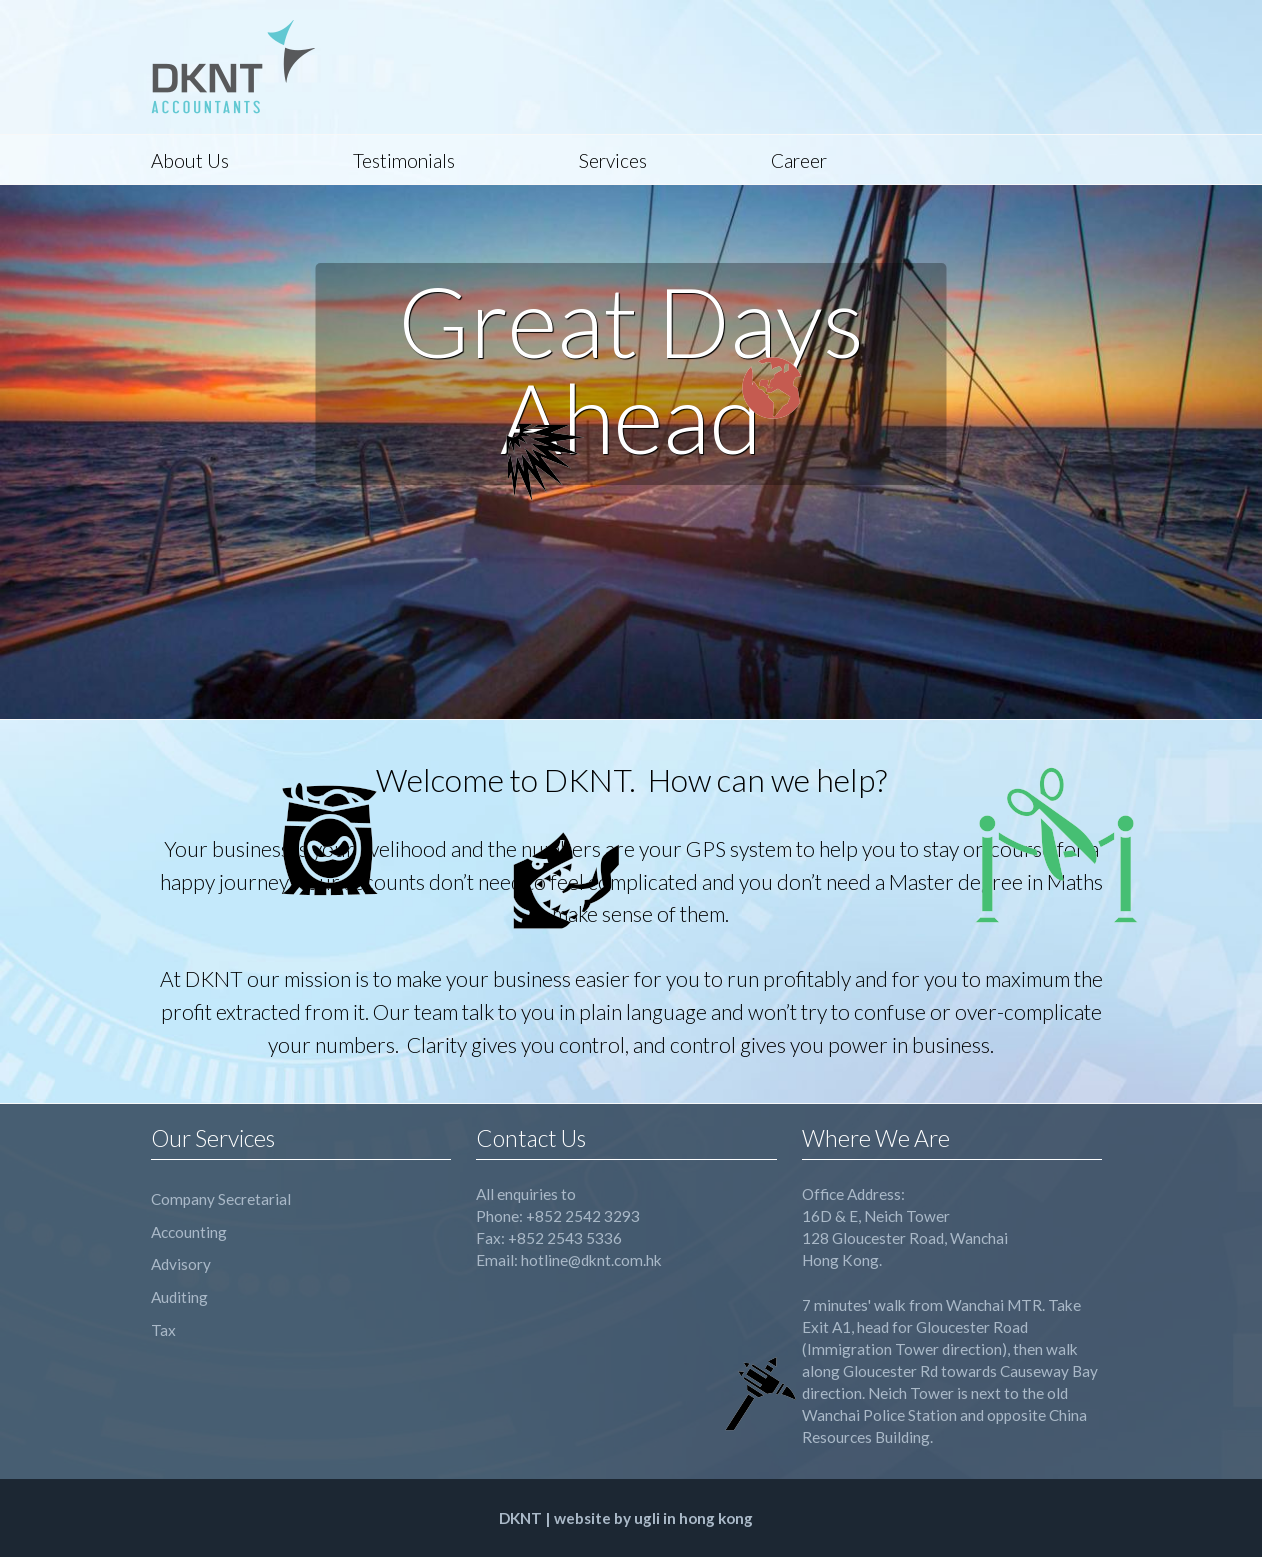  Describe the element at coordinates (773, 388) in the screenshot. I see `switch to global or worldwide view` at that location.